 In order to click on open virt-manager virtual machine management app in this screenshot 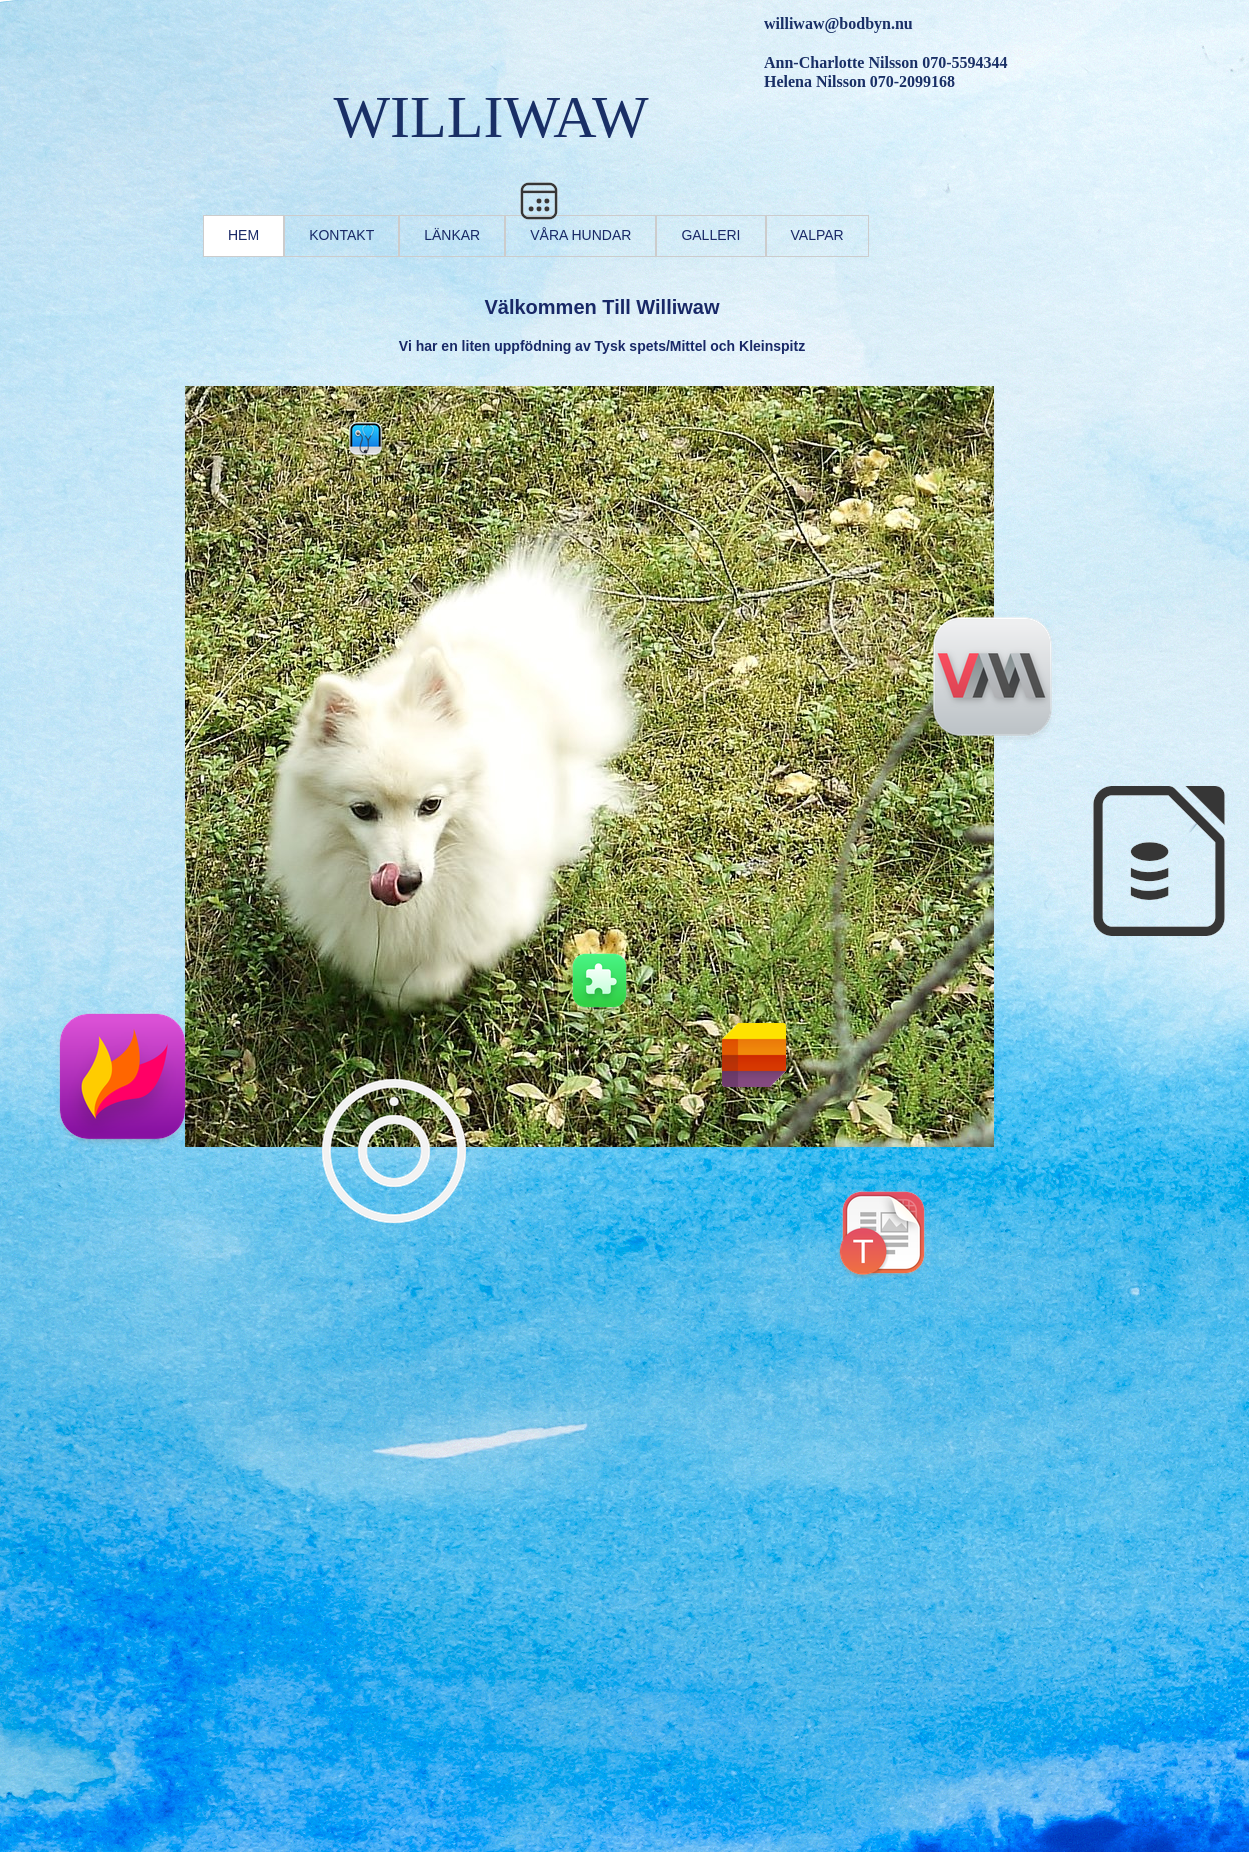, I will do `click(992, 676)`.